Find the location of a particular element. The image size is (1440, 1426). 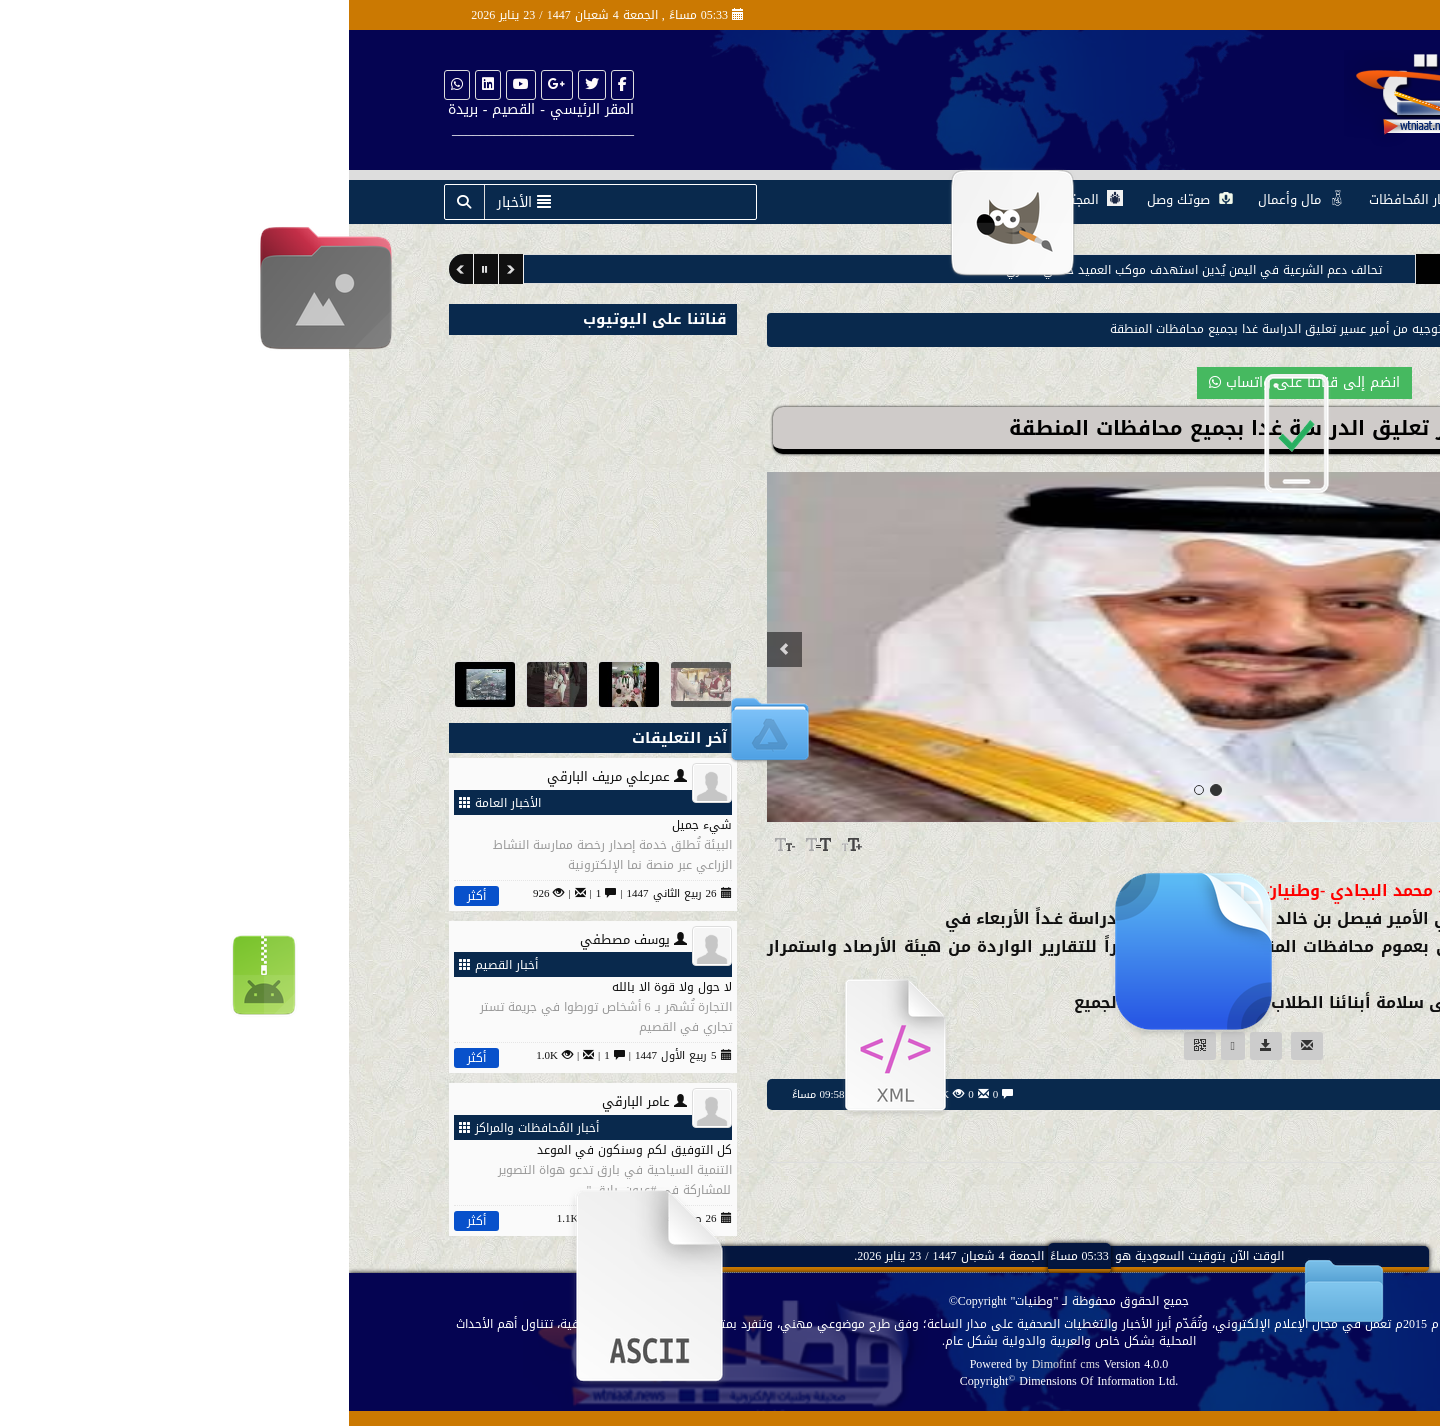

open hot corners system preferences is located at coordinates (1193, 951).